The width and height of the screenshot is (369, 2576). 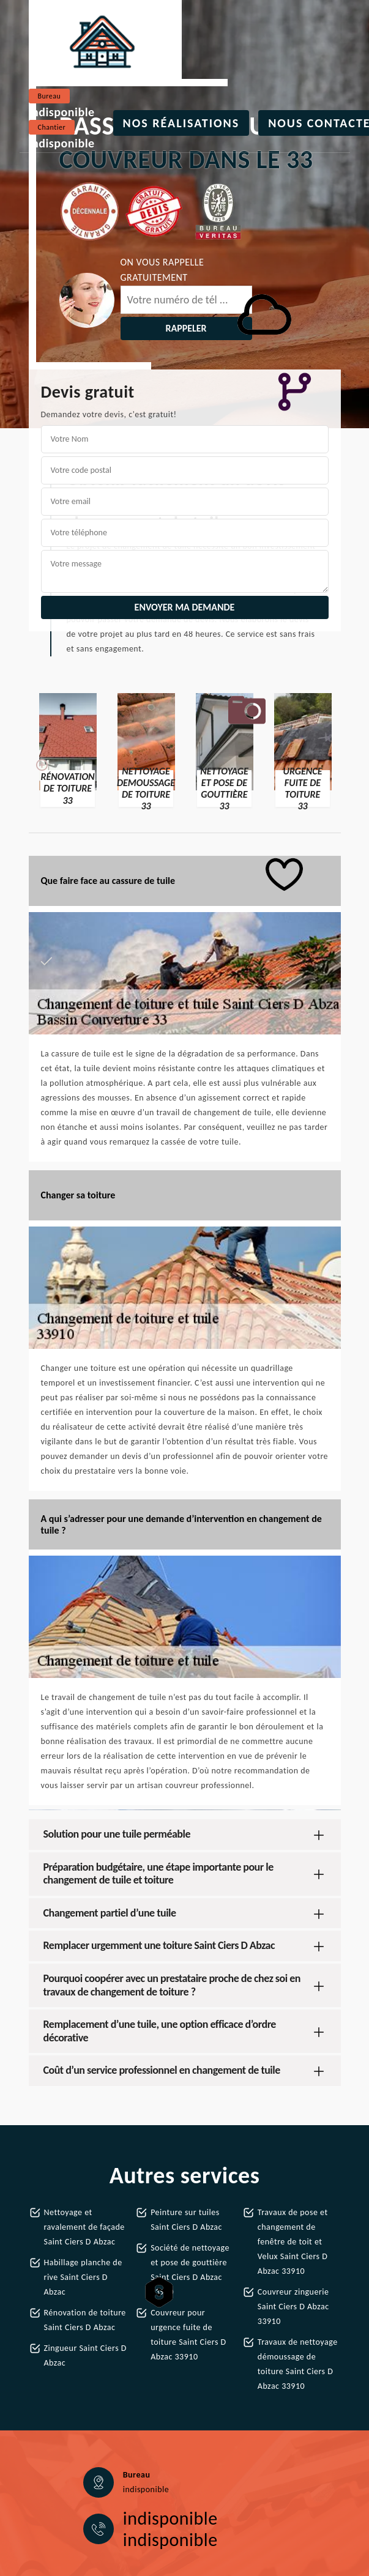 I want to click on confirm or submit an action, so click(x=46, y=960).